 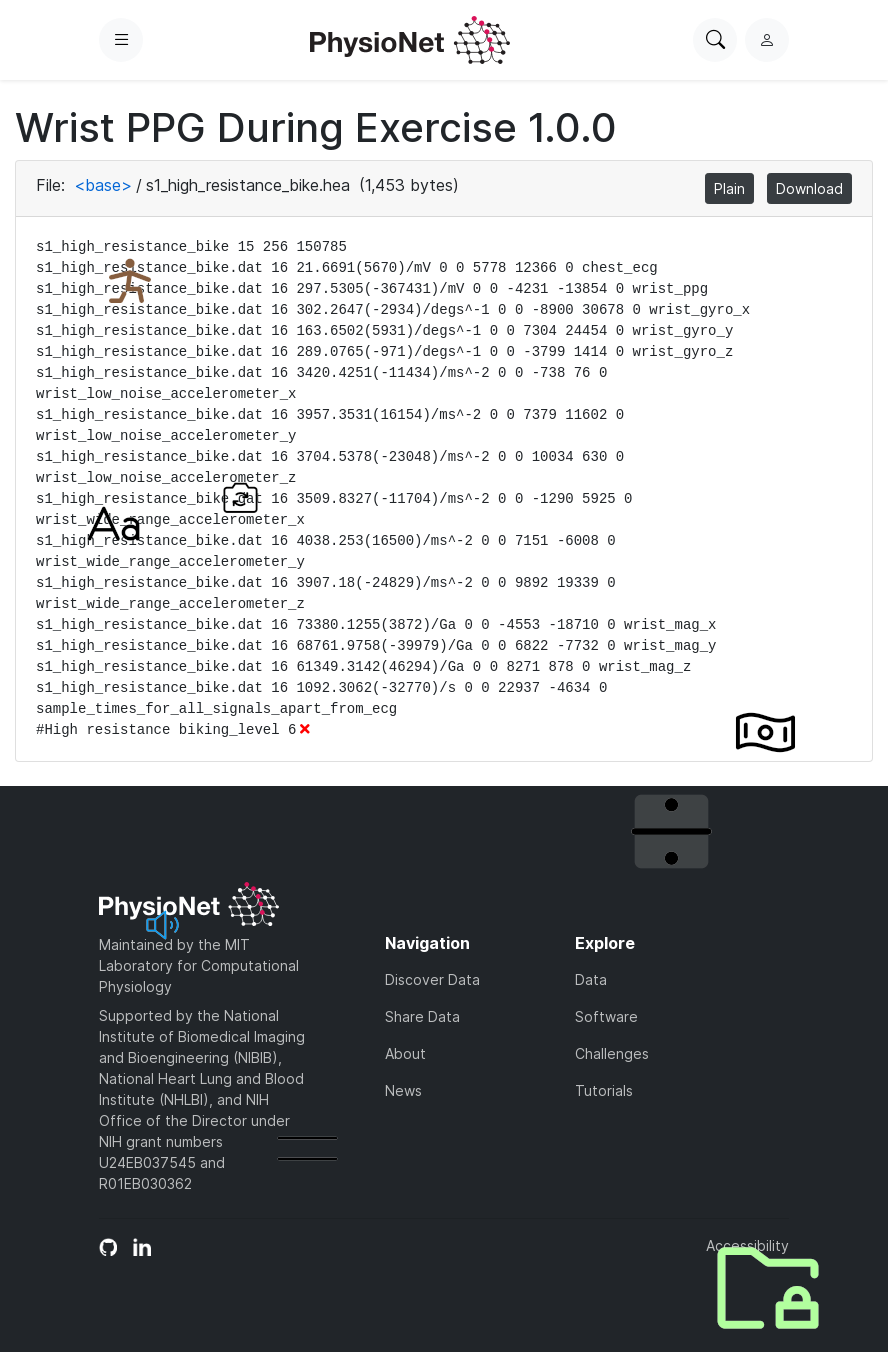 What do you see at coordinates (765, 732) in the screenshot?
I see `view payment or transaction history` at bounding box center [765, 732].